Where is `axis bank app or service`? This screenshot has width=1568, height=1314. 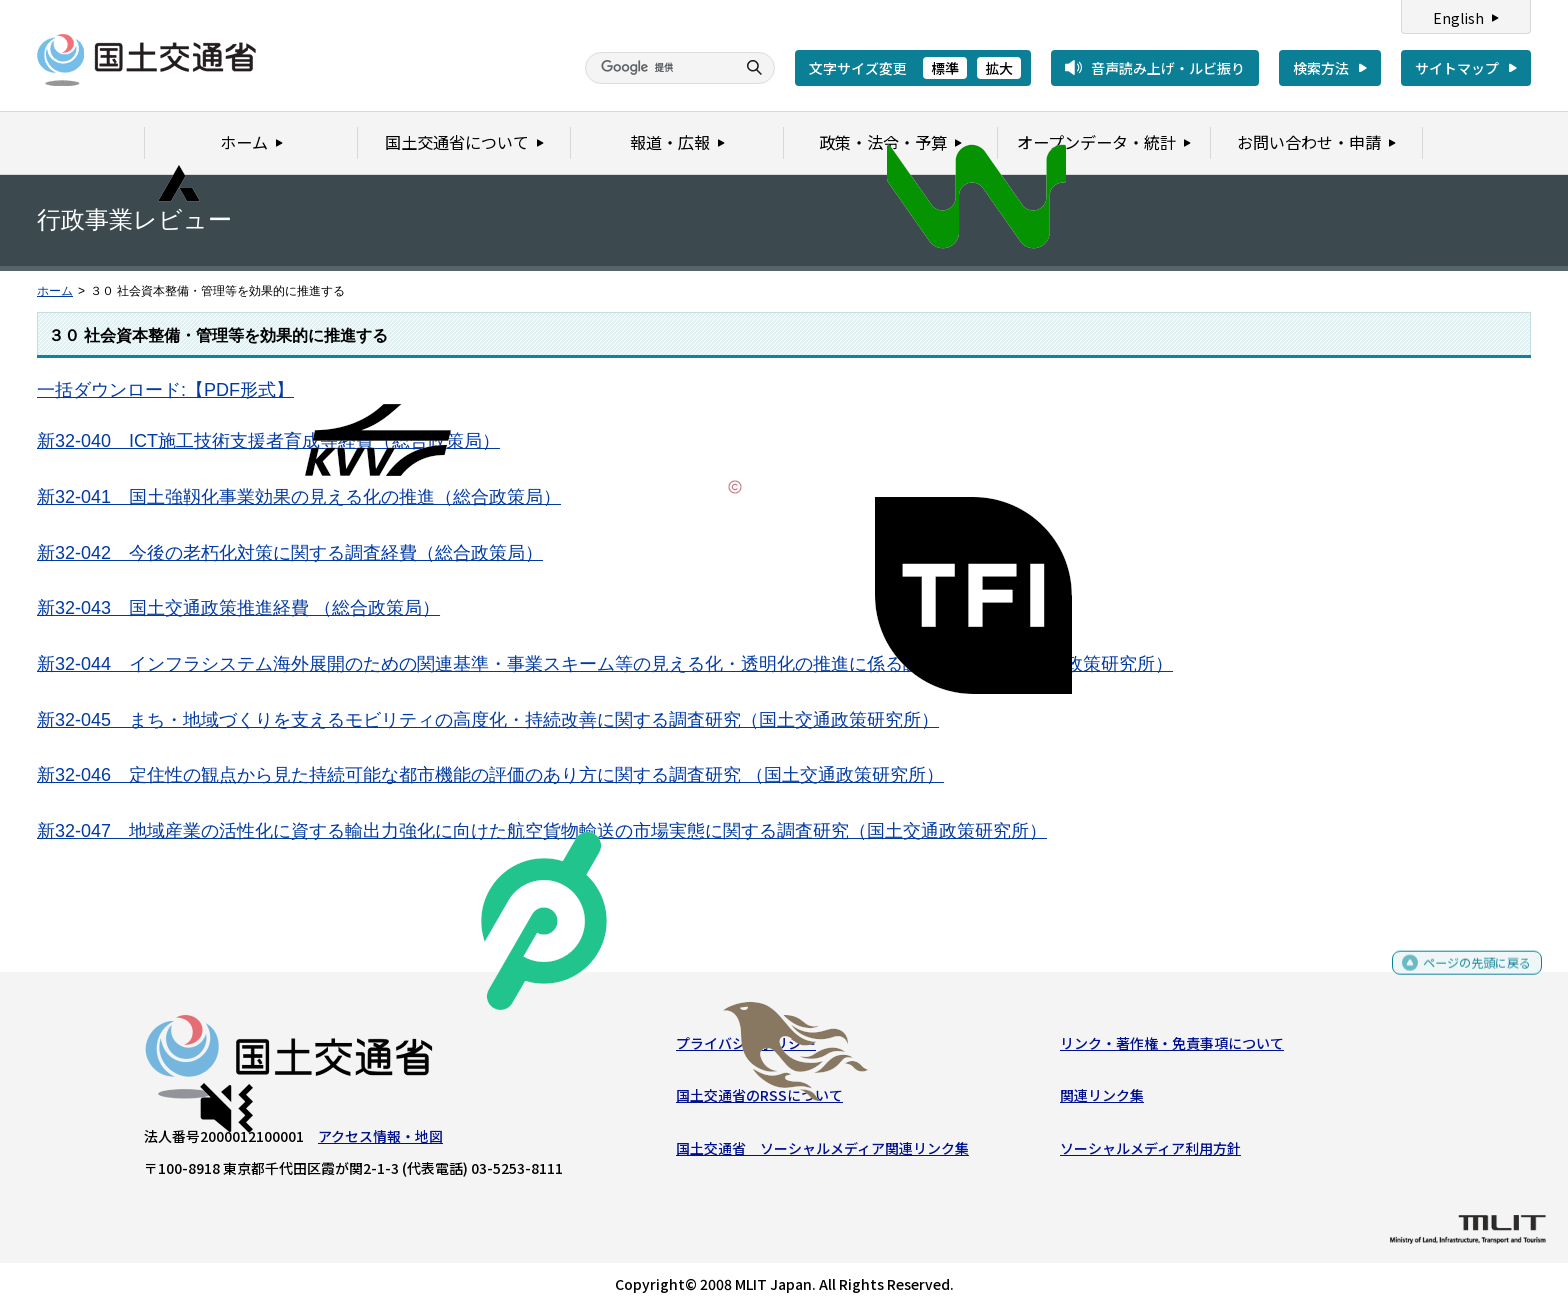
axis bank app or service is located at coordinates (179, 183).